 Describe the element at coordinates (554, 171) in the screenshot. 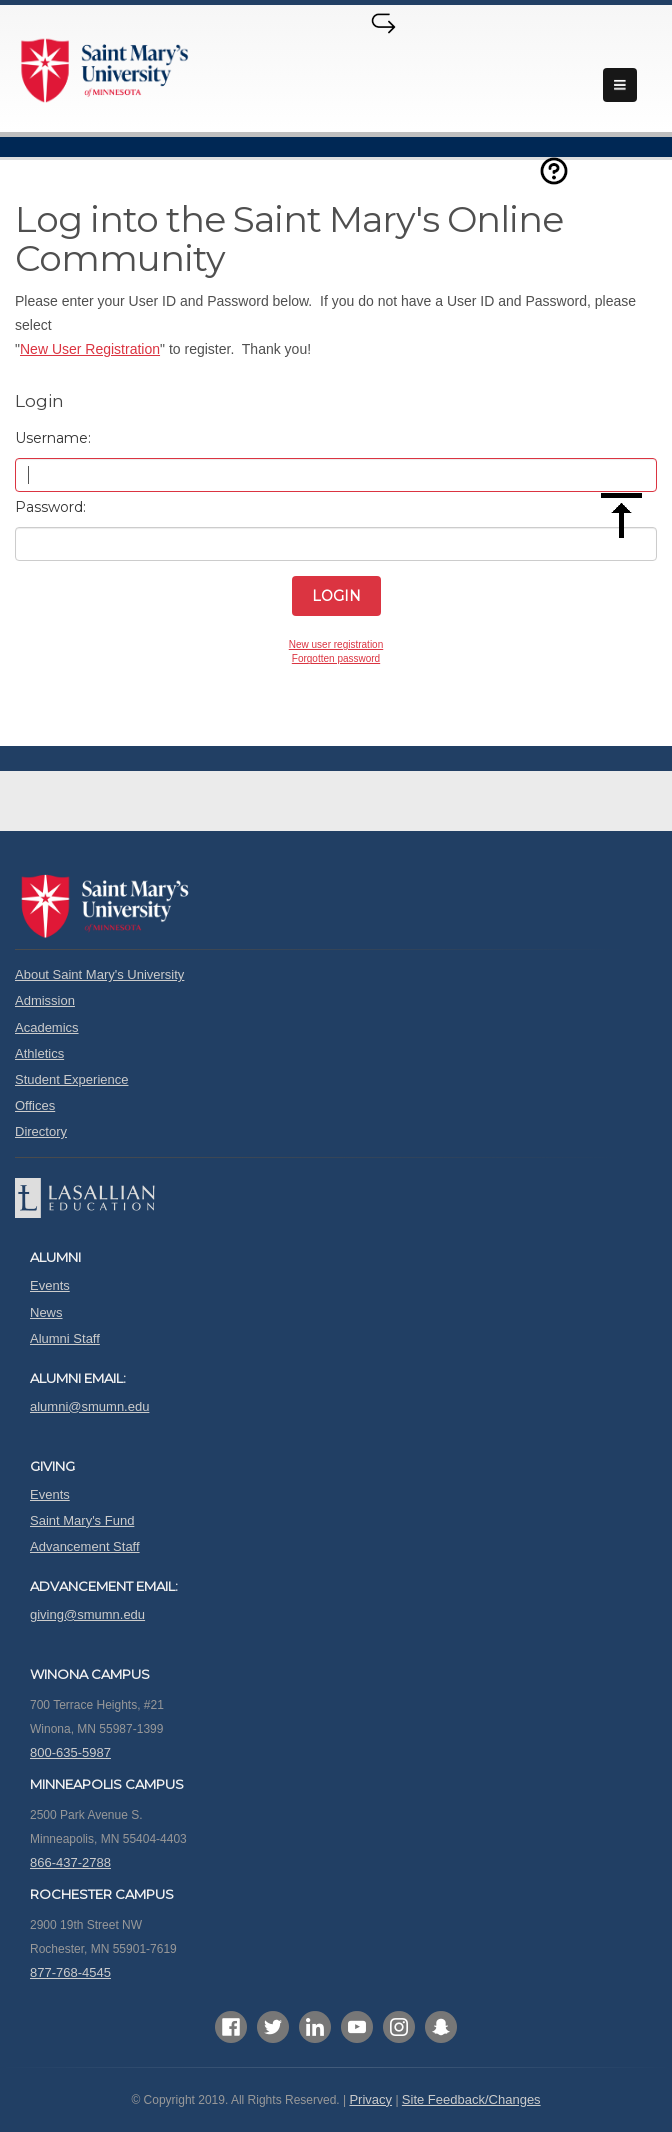

I see `access help or FAQ section` at that location.